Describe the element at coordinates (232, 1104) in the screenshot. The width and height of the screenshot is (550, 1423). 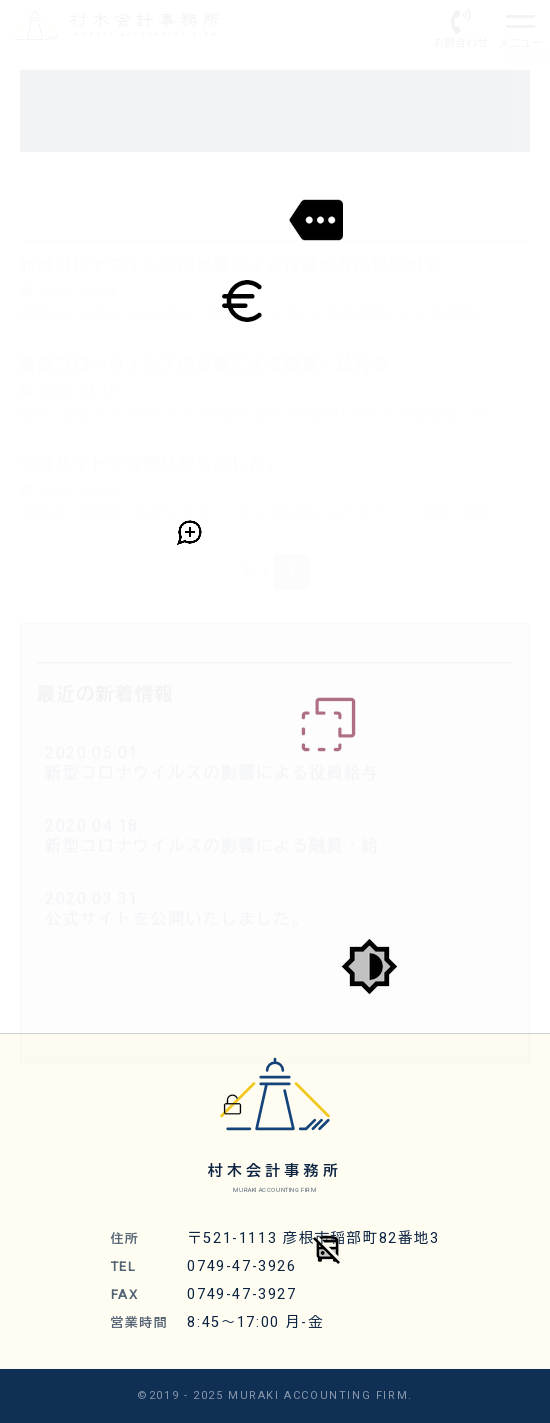
I see `unlock a file or resource` at that location.